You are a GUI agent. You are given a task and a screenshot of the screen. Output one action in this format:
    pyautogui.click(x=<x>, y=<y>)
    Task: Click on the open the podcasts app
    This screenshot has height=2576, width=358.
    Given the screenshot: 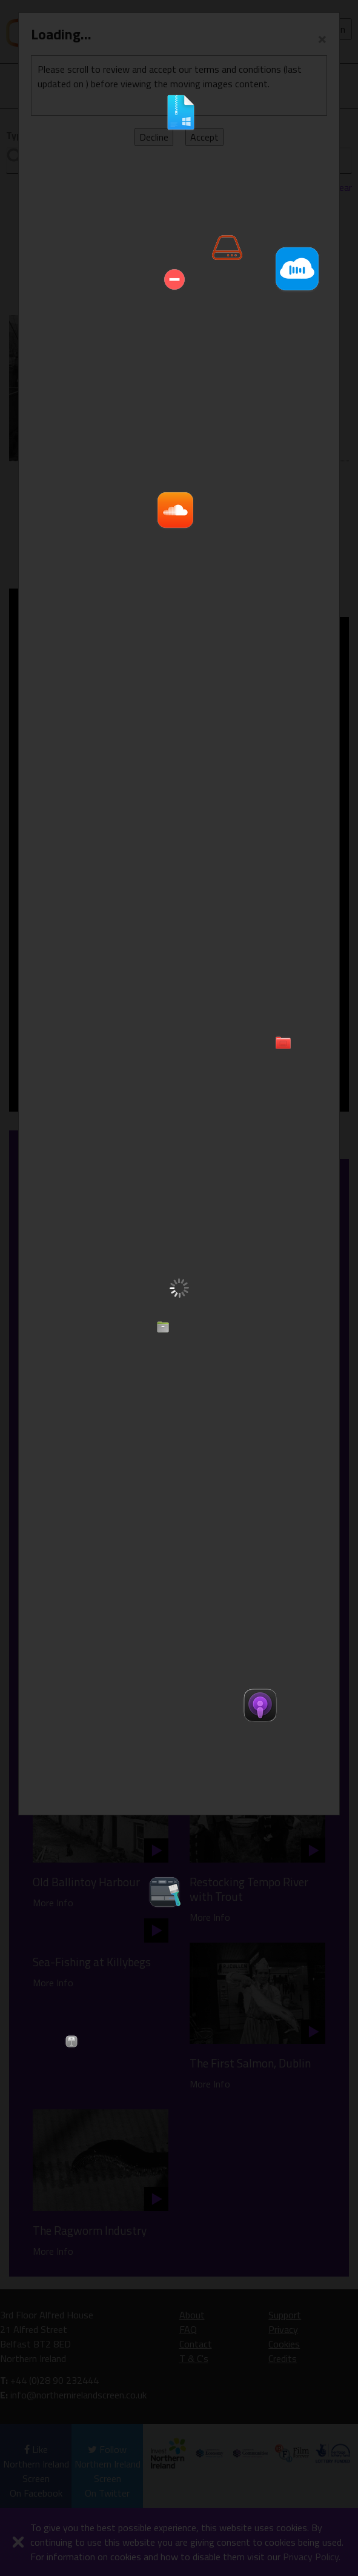 What is the action you would take?
    pyautogui.click(x=260, y=1705)
    